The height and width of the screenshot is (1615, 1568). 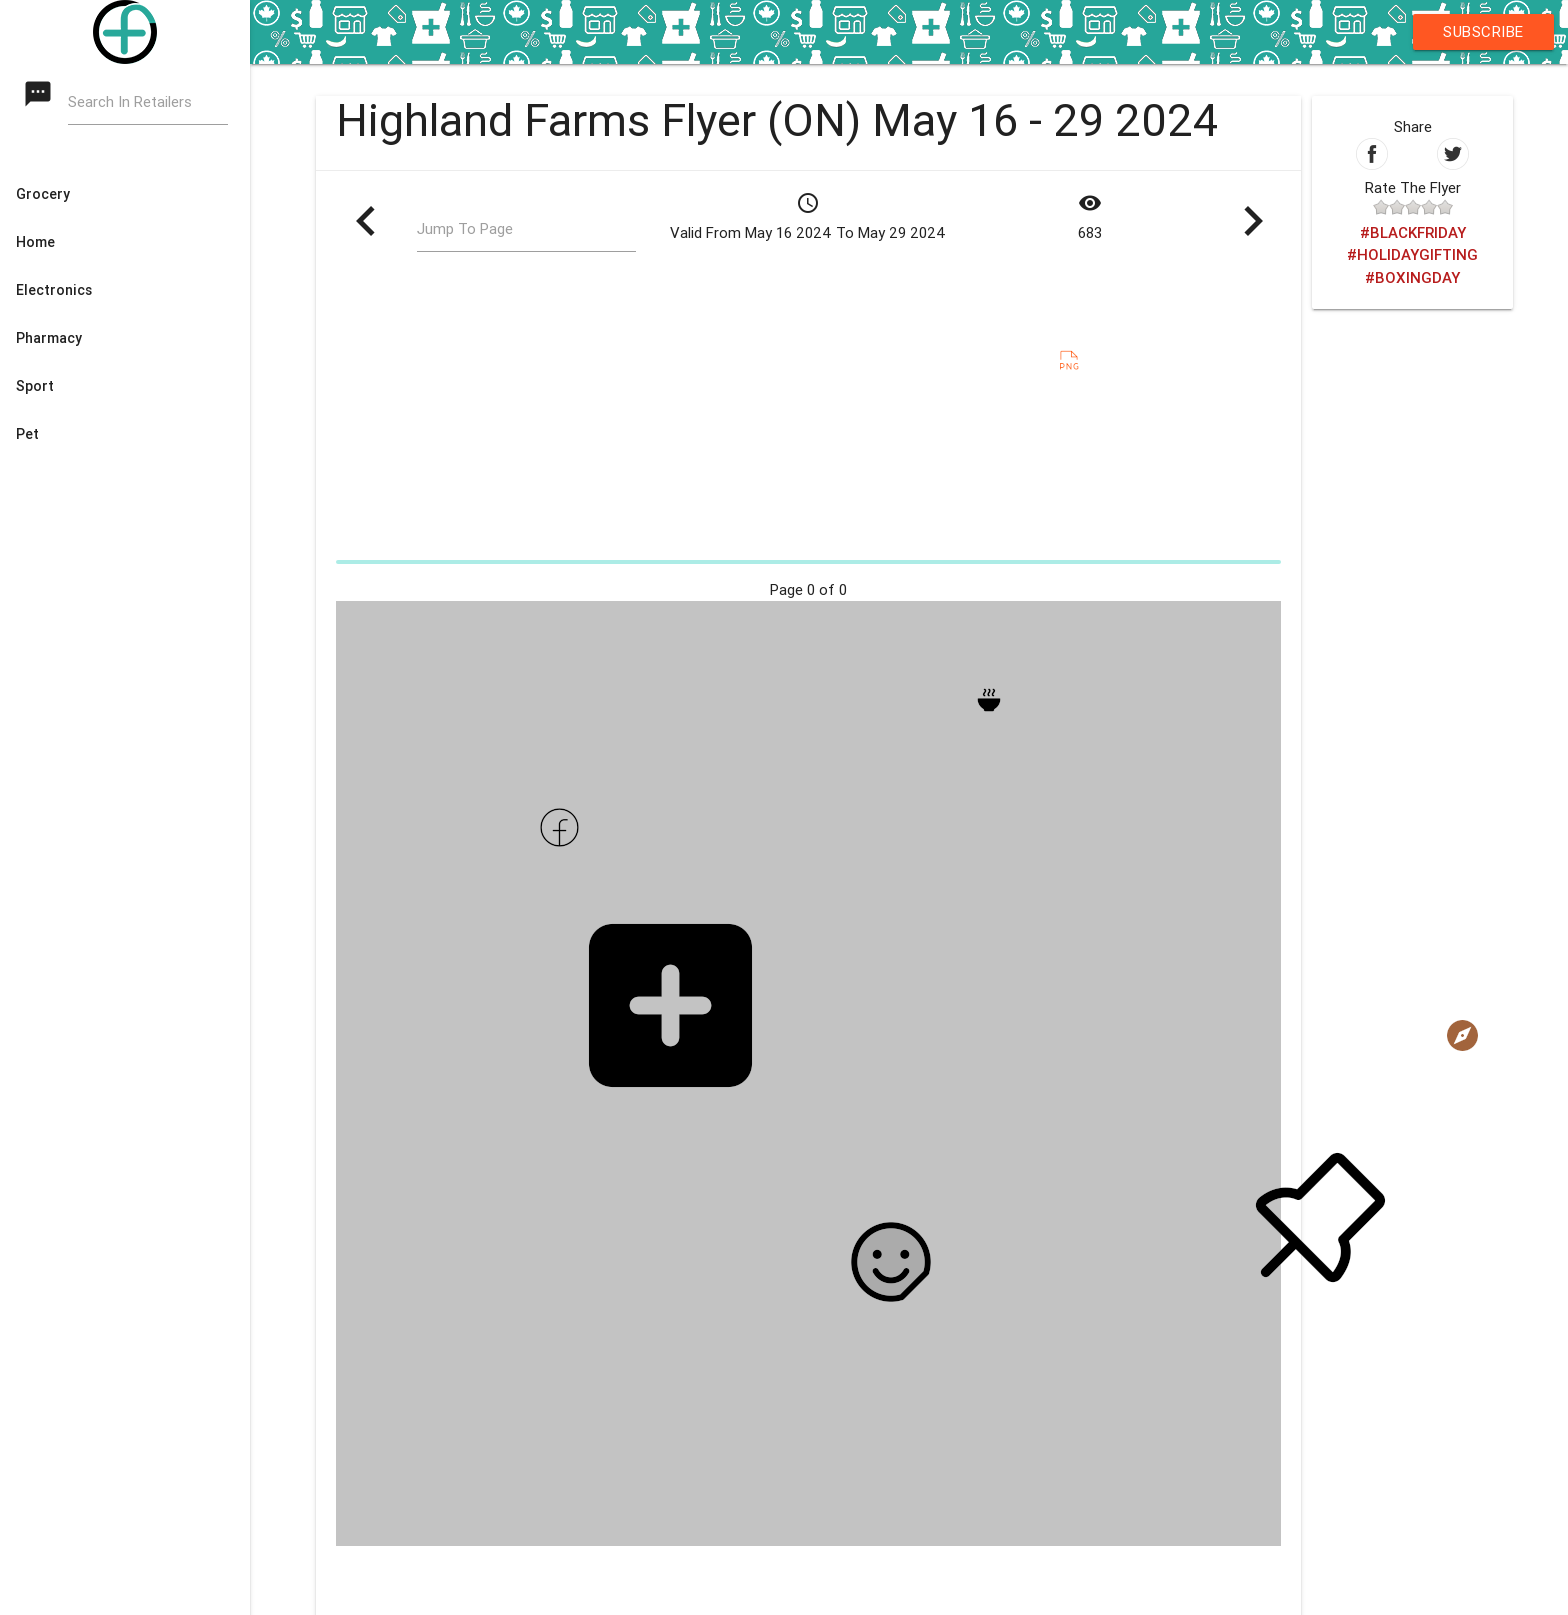 What do you see at coordinates (891, 1262) in the screenshot?
I see `add a sticker or emoji to your message` at bounding box center [891, 1262].